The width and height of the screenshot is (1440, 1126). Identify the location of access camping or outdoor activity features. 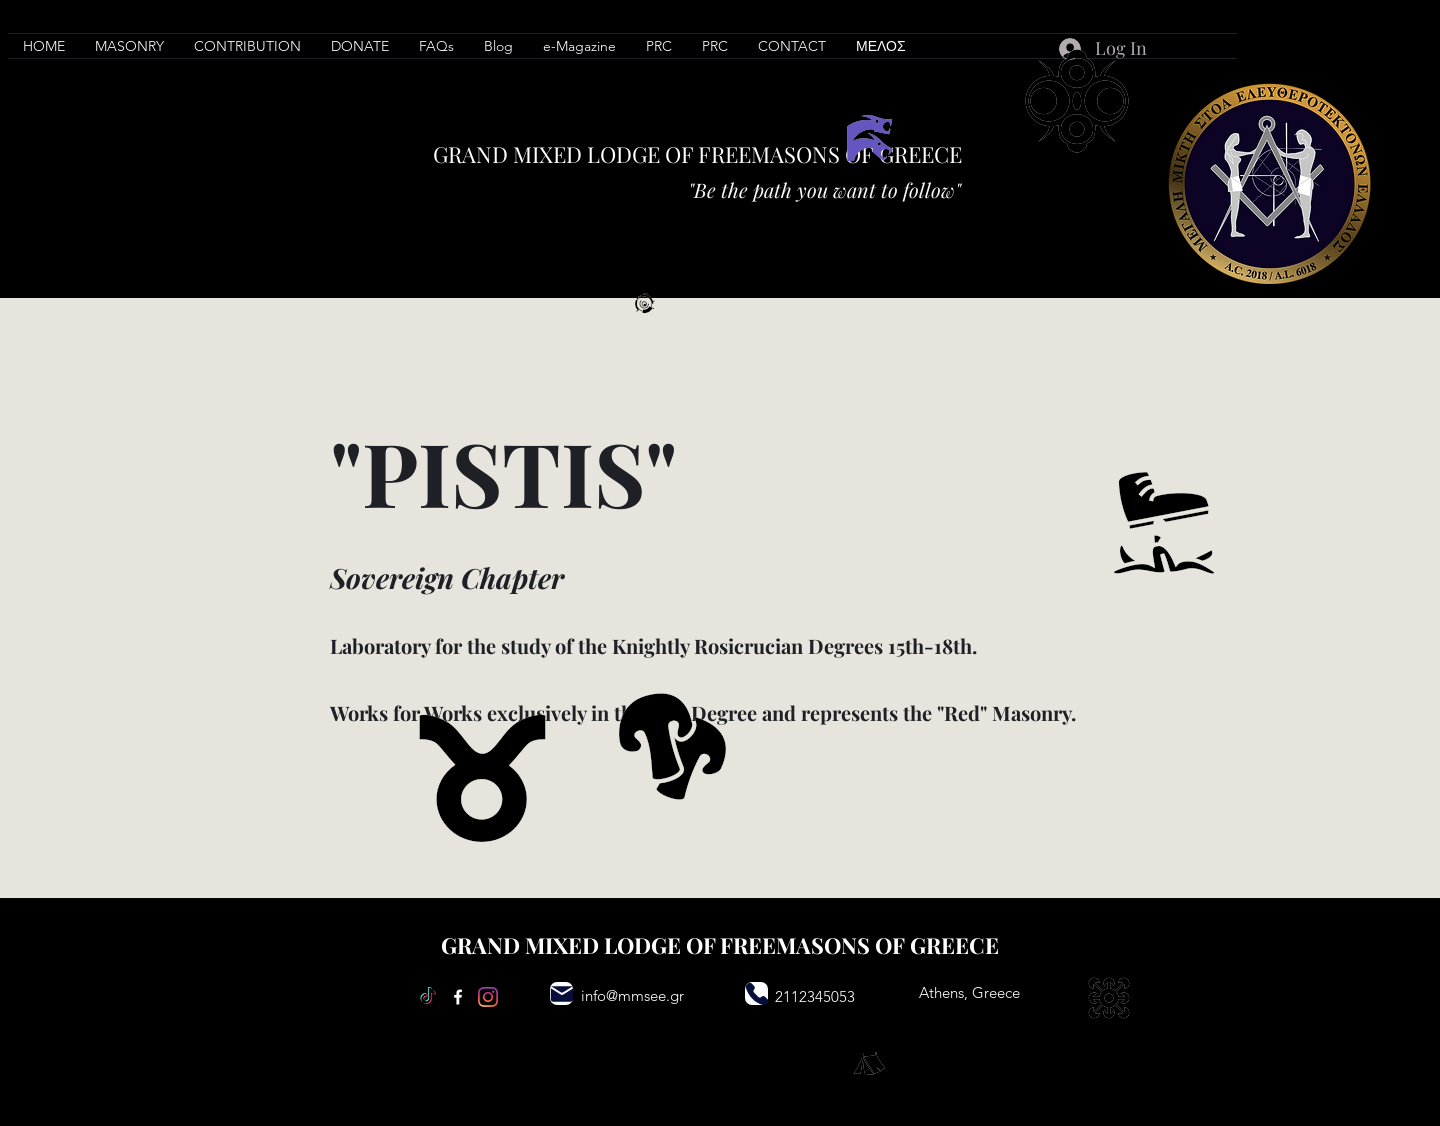
(869, 1063).